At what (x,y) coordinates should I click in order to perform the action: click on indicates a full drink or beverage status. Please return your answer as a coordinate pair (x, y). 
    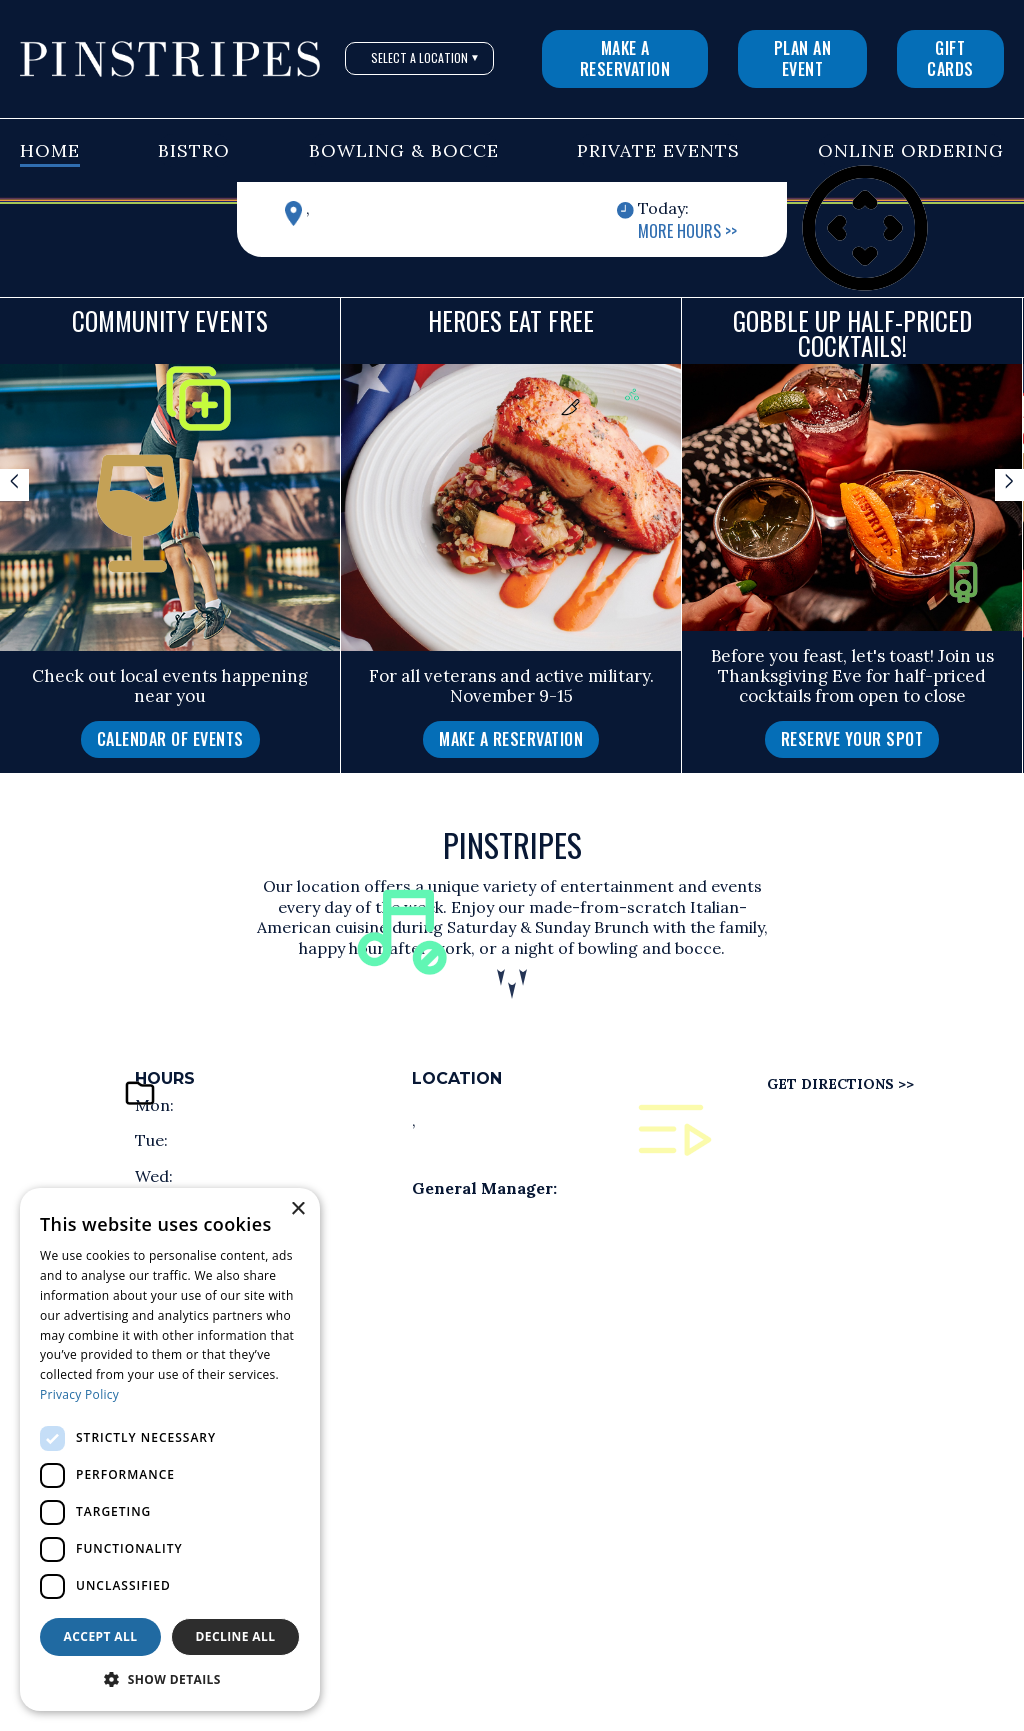
    Looking at the image, I should click on (137, 513).